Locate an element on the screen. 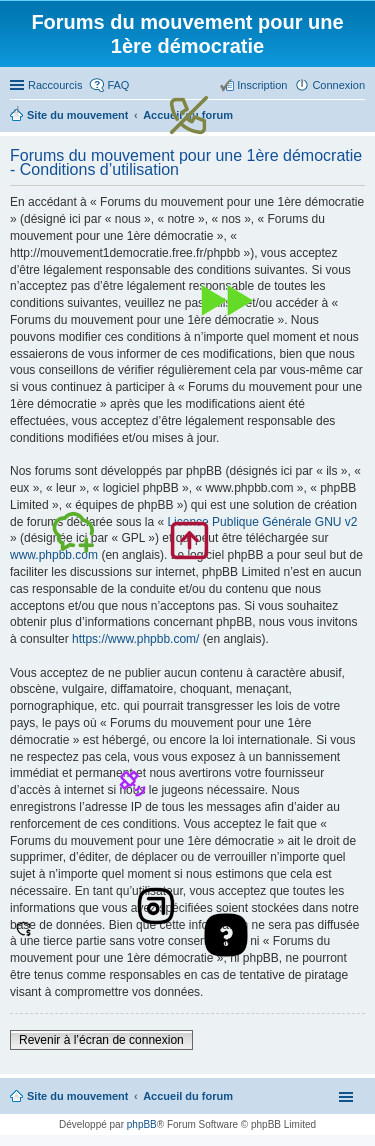 This screenshot has height=1146, width=375. indicates medium cellular signal strength is located at coordinates (18, 107).